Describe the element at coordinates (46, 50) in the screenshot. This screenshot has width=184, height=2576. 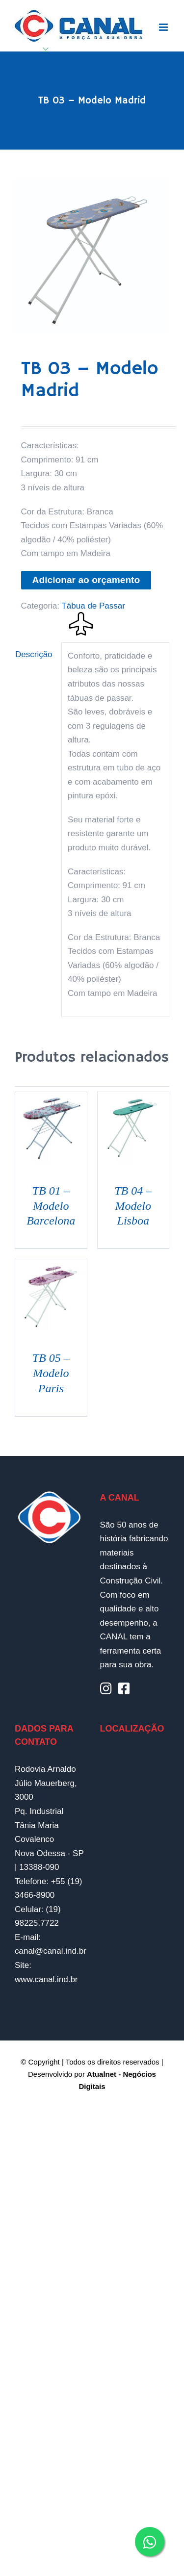
I see `scroll to bottom of page or content` at that location.